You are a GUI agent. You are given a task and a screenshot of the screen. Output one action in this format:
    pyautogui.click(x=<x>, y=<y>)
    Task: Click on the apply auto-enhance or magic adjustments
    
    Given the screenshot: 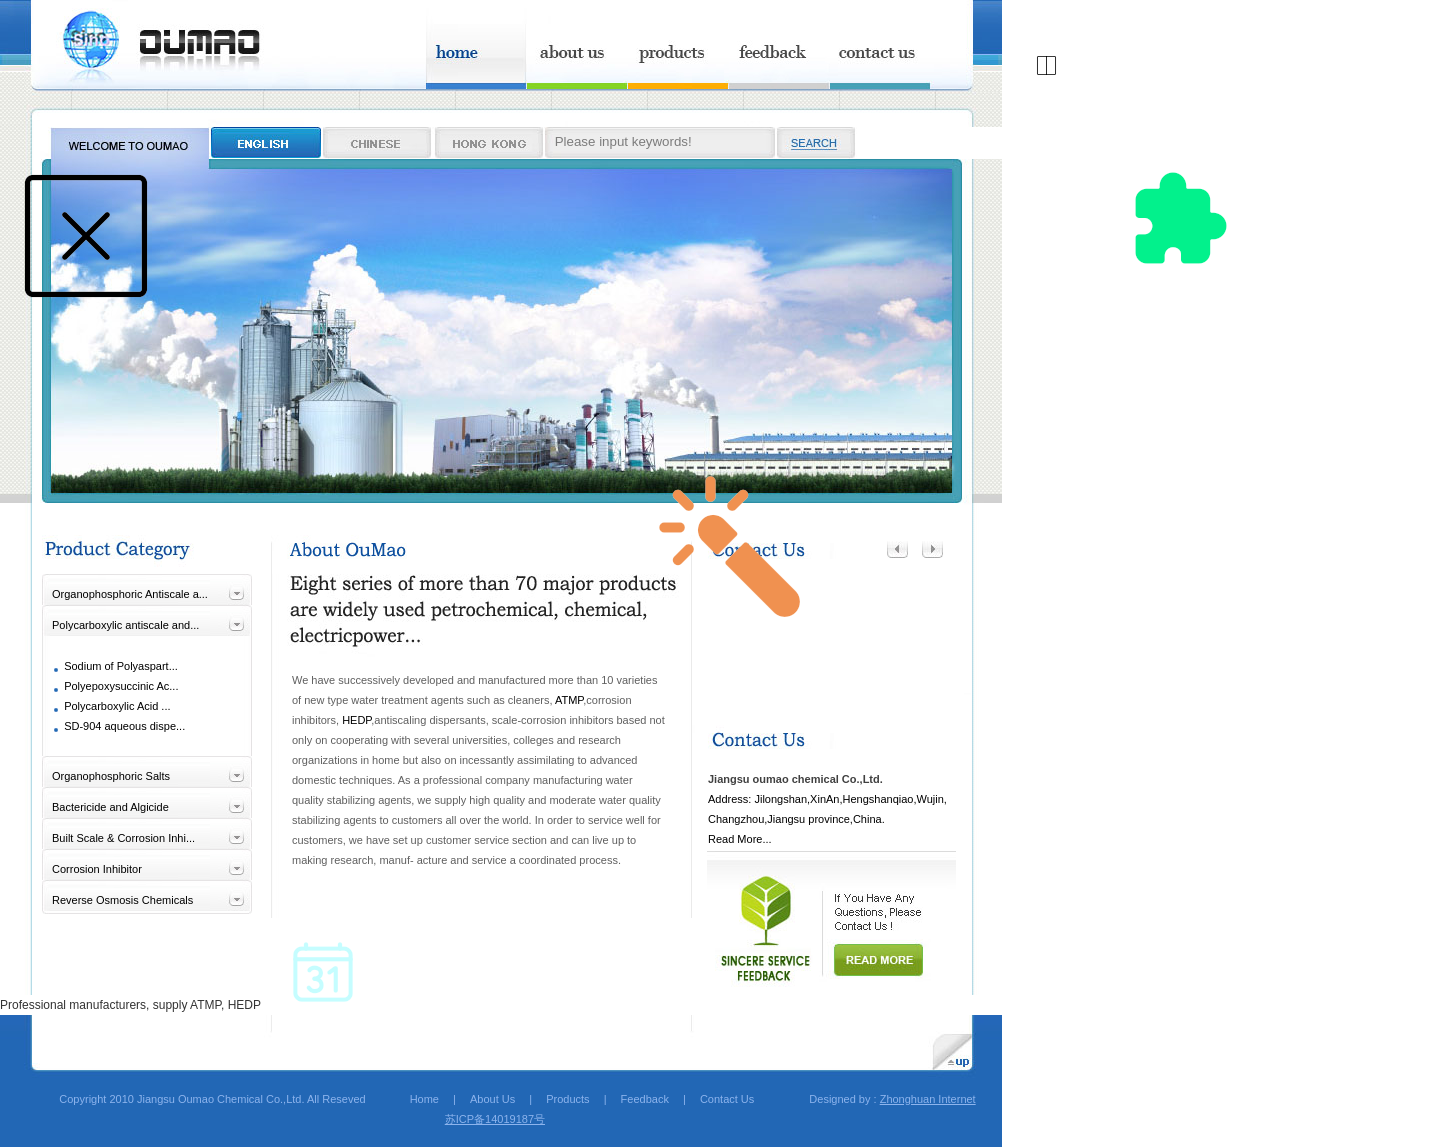 What is the action you would take?
    pyautogui.click(x=731, y=548)
    